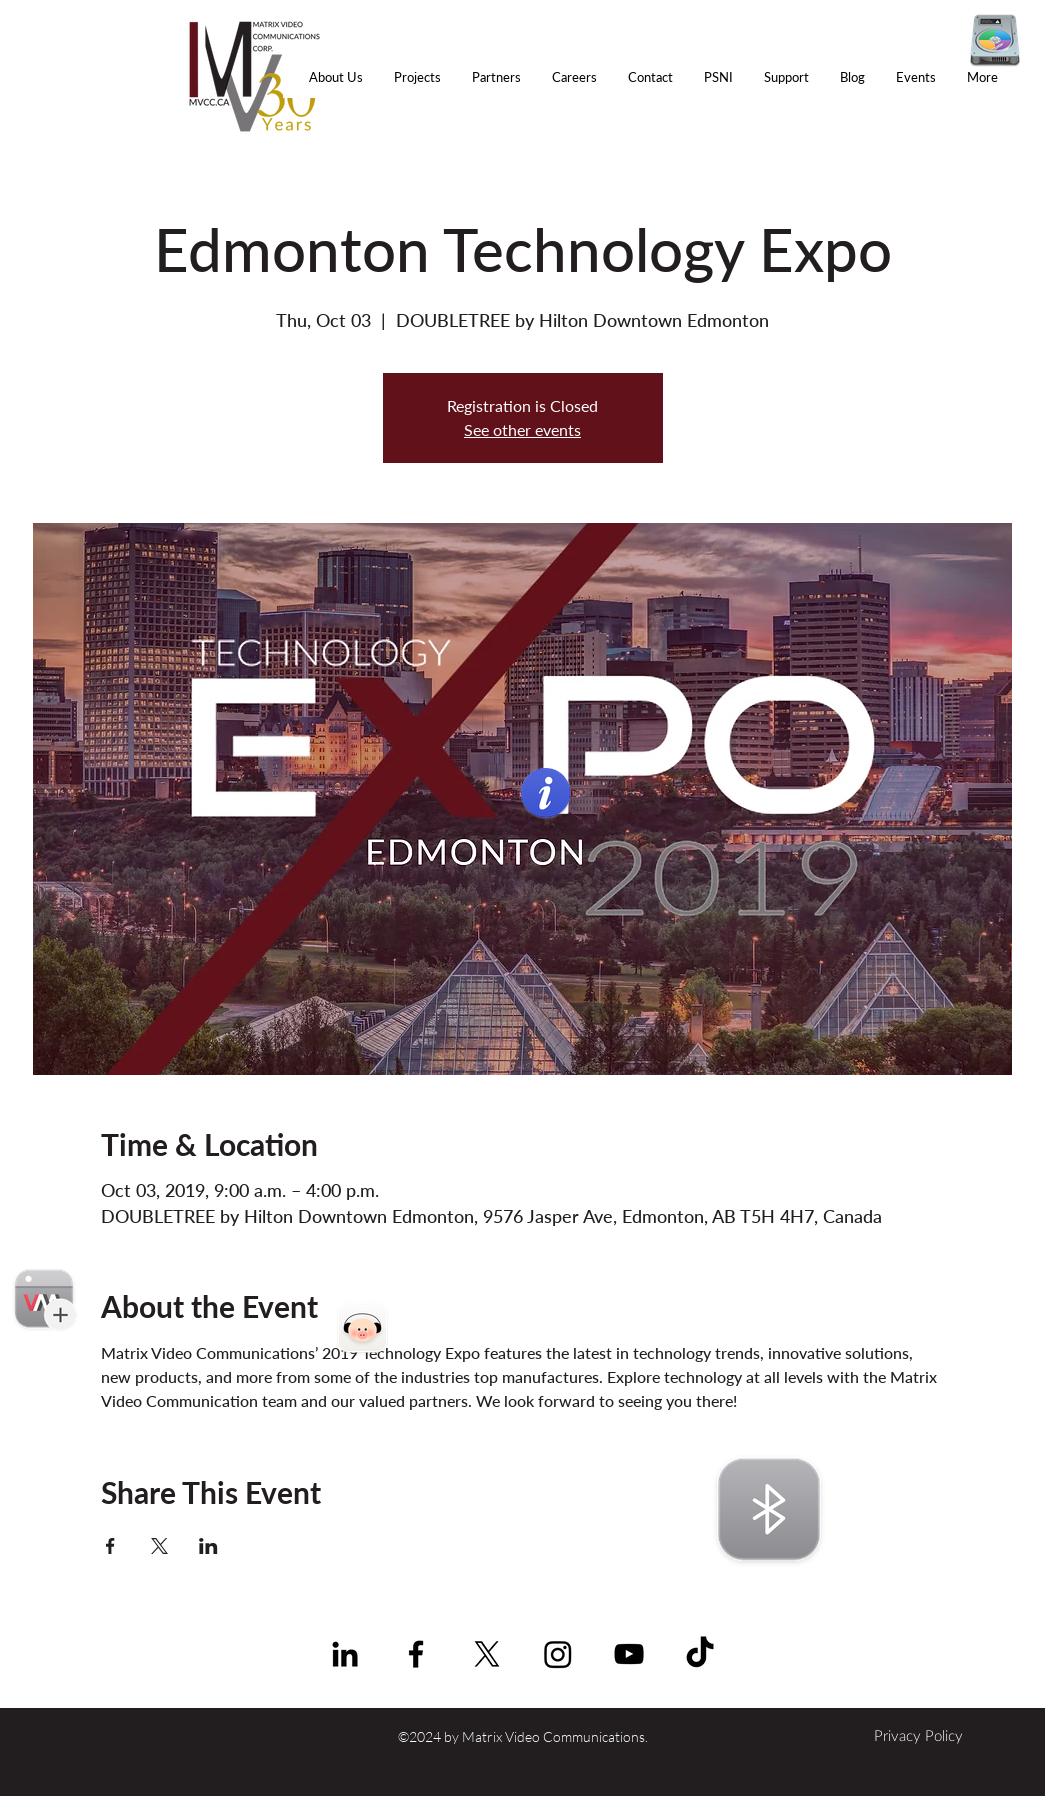 The width and height of the screenshot is (1045, 1796). What do you see at coordinates (362, 1327) in the screenshot?
I see `open spek audio spectrum analyzer app` at bounding box center [362, 1327].